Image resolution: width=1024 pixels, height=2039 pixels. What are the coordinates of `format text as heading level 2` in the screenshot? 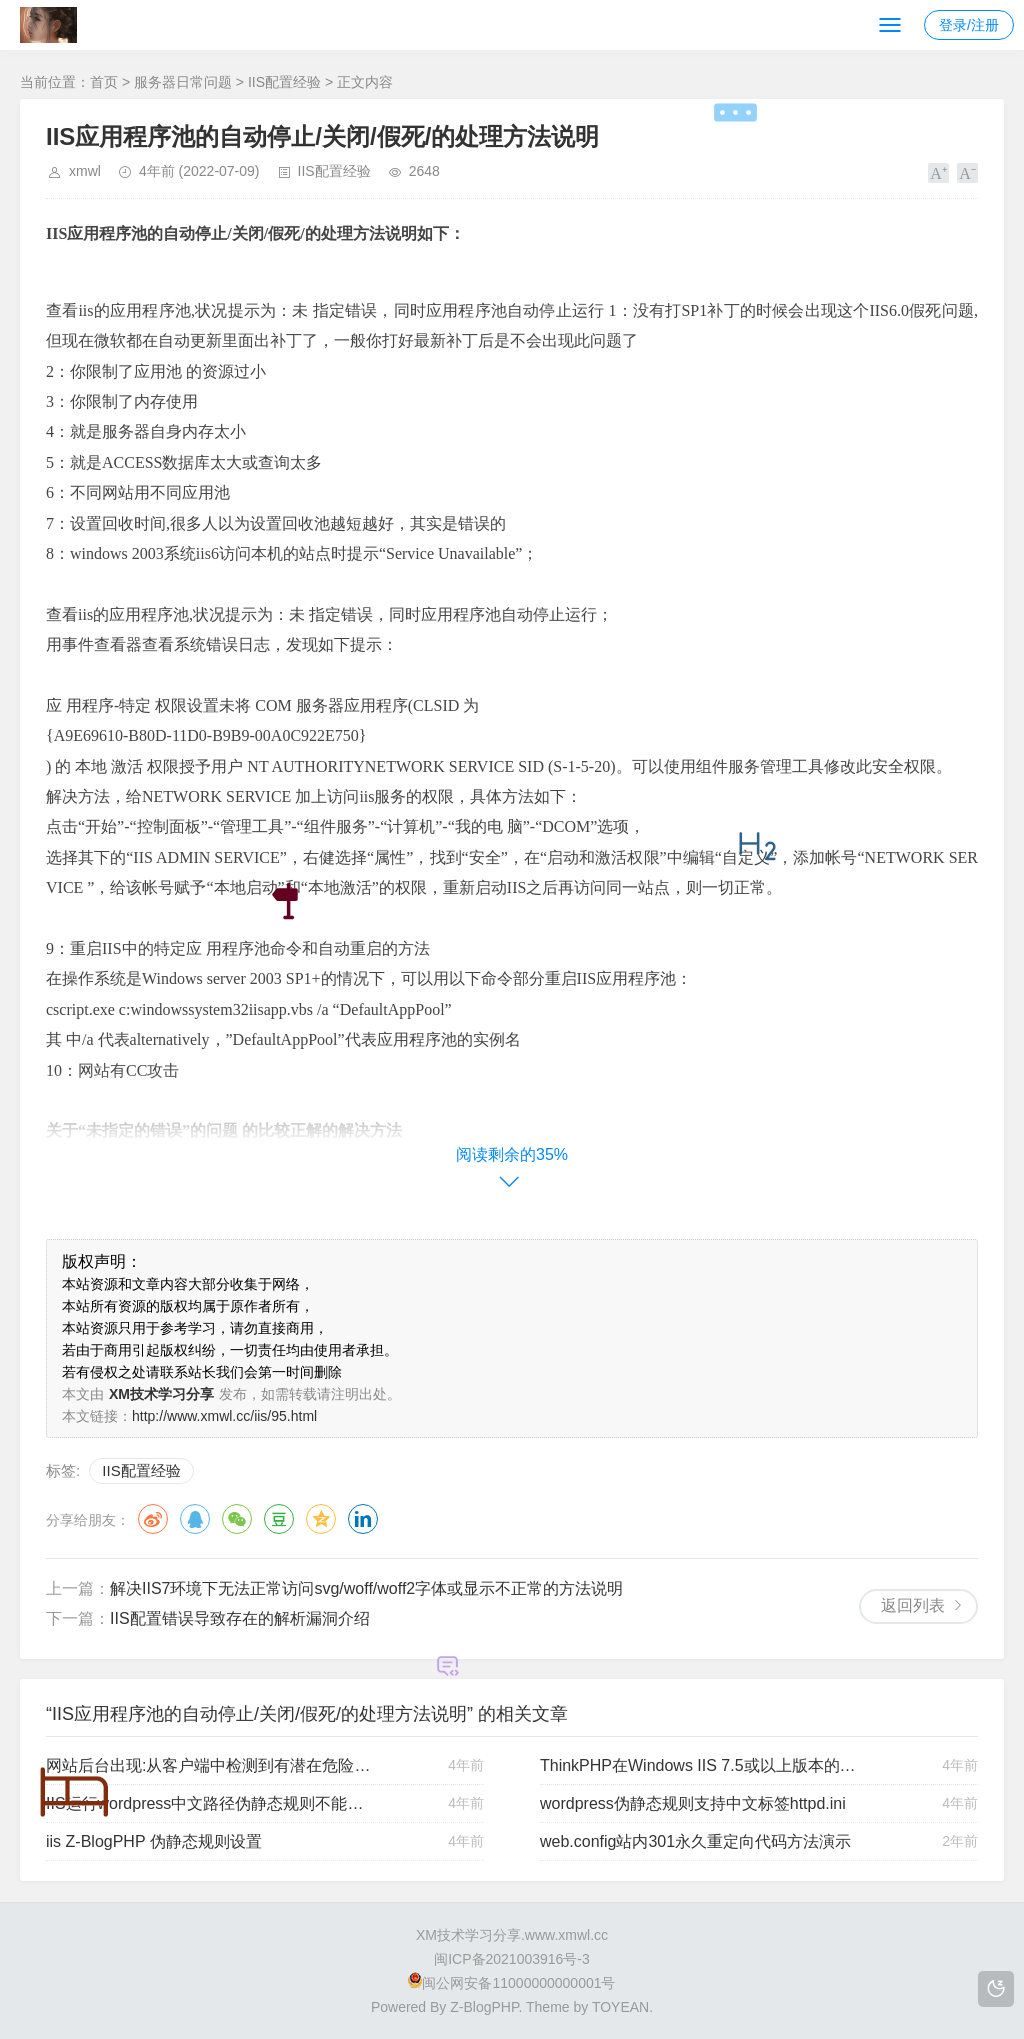 It's located at (755, 845).